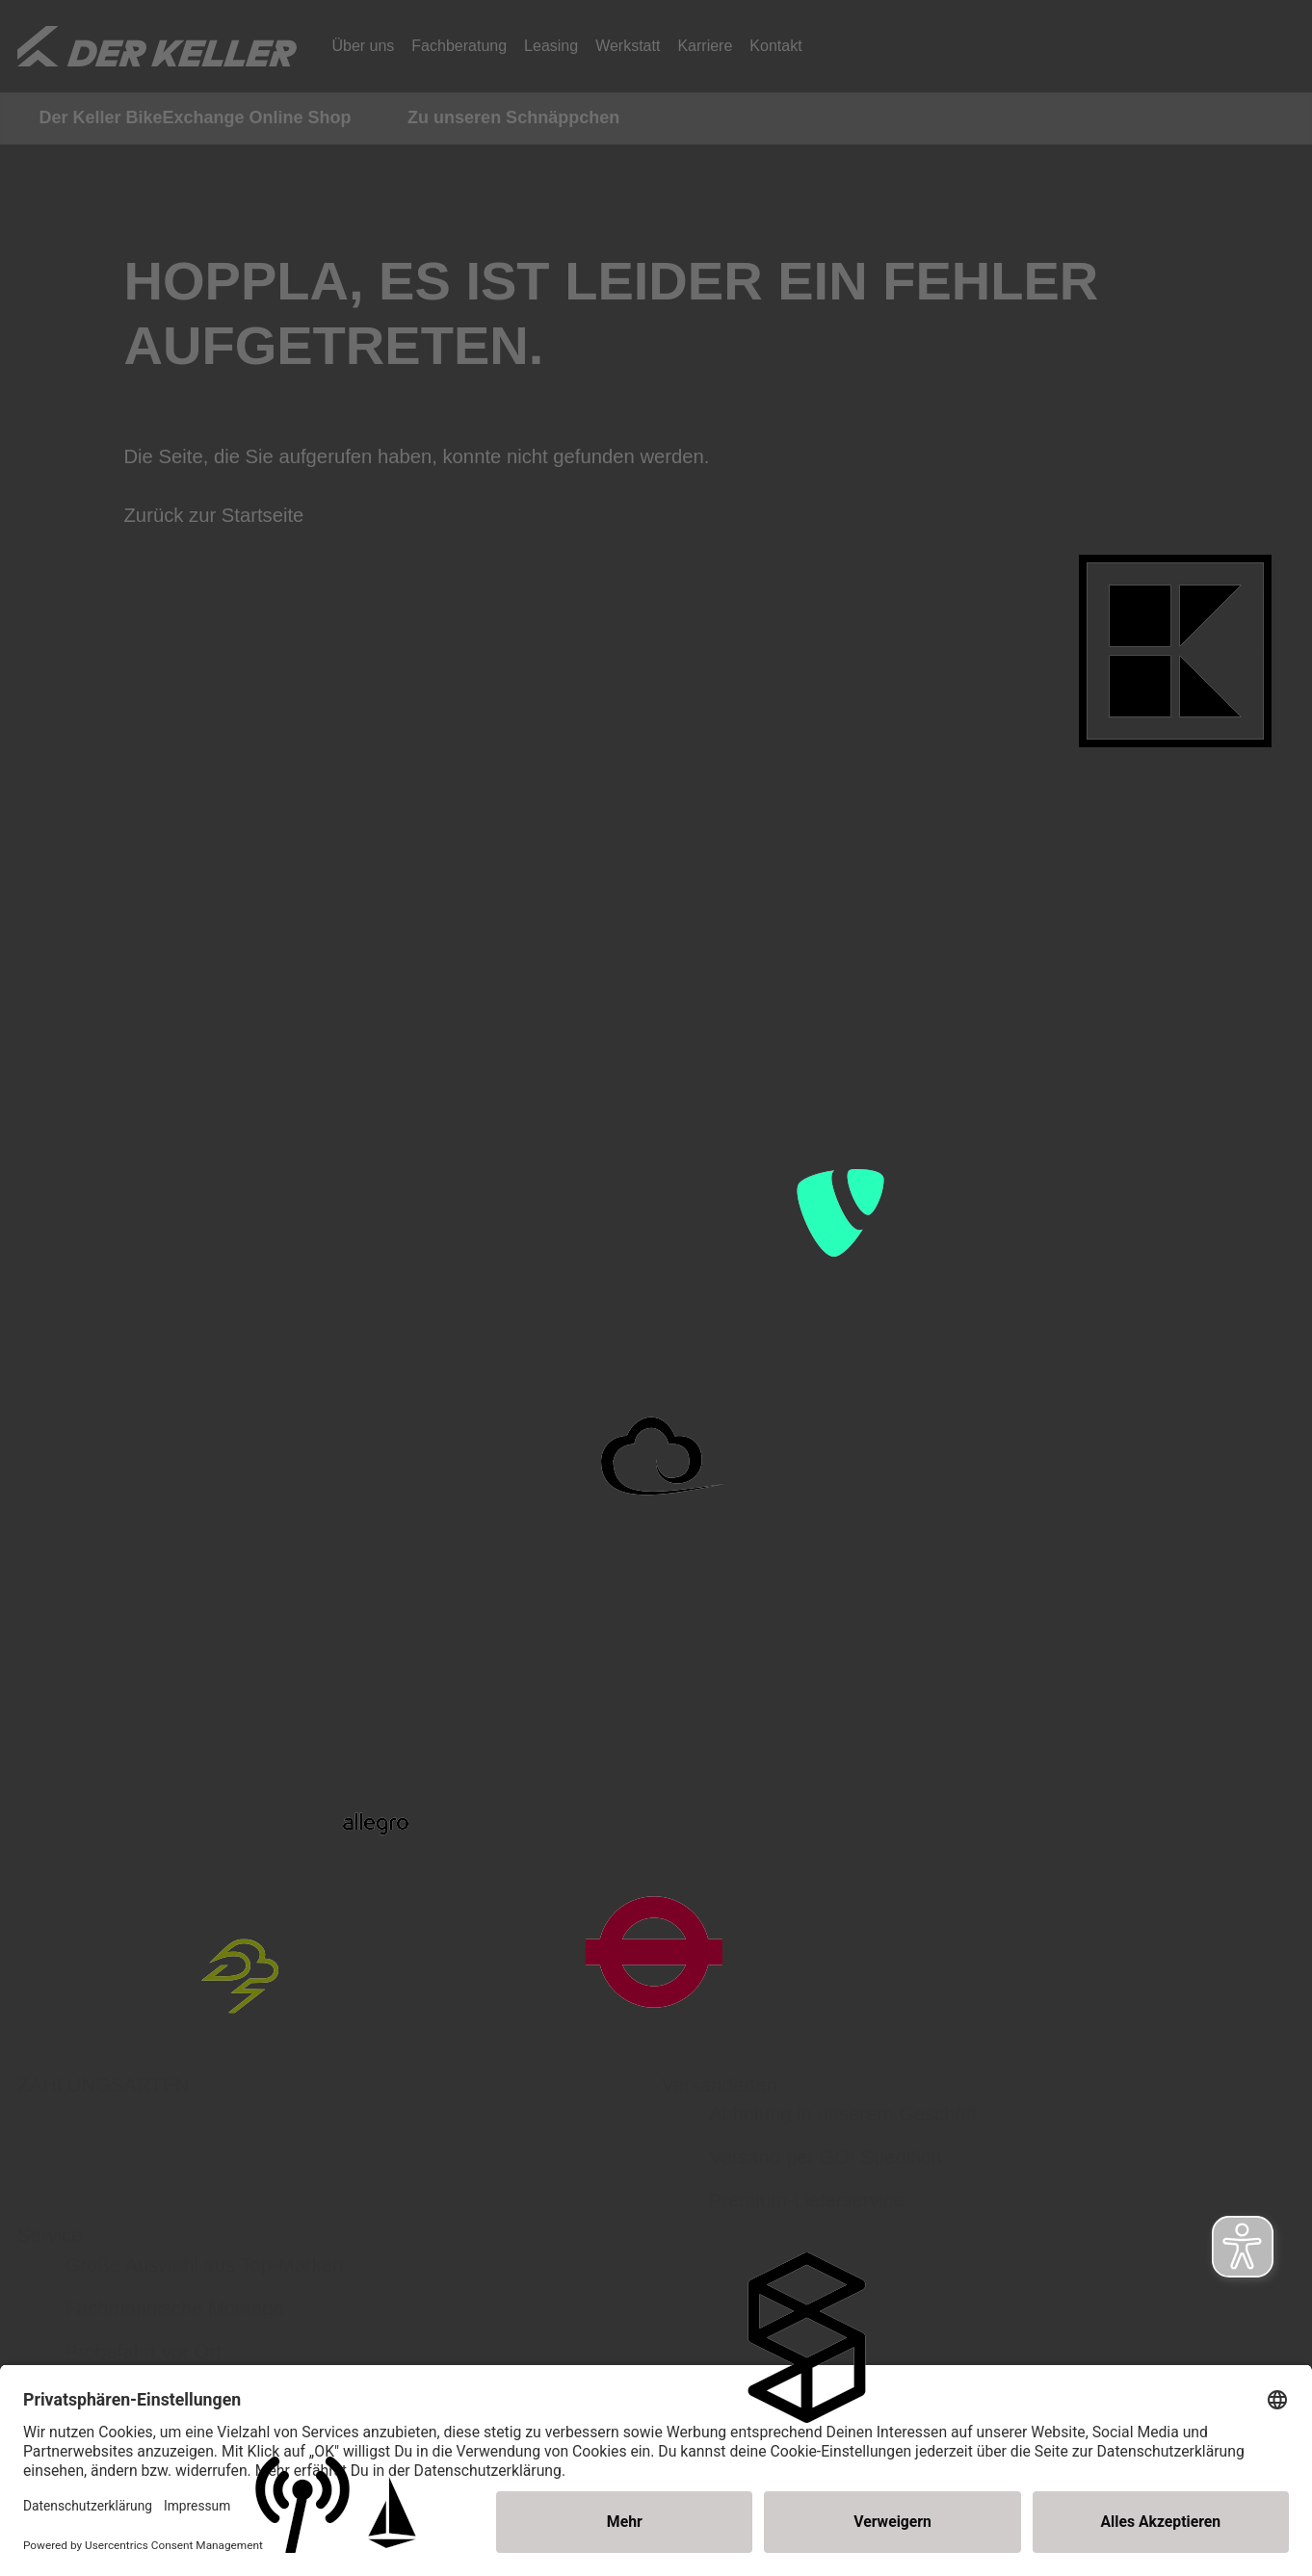 The image size is (1312, 2576). What do you see at coordinates (654, 1952) in the screenshot?
I see `transport for london official logo` at bounding box center [654, 1952].